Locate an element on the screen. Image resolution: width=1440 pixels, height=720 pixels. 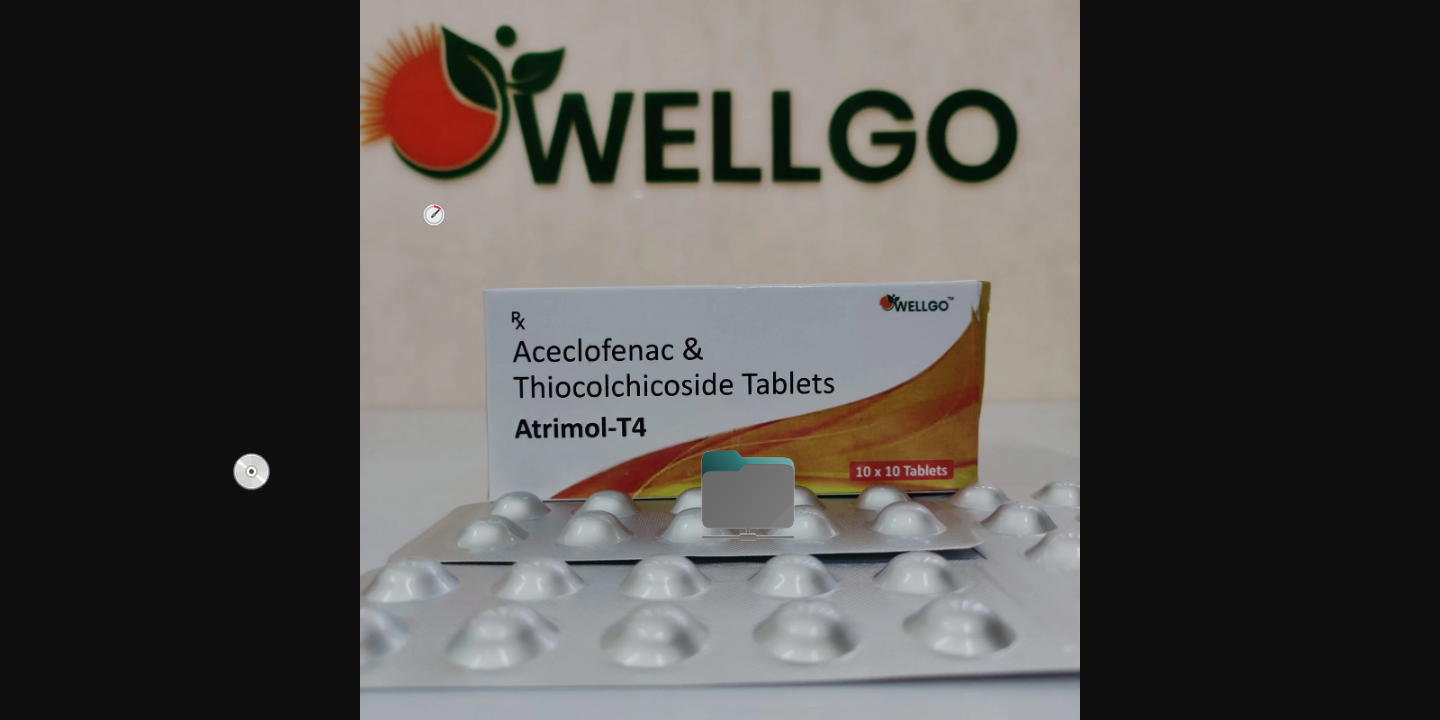
unmount or eject a DVD disc is located at coordinates (251, 471).